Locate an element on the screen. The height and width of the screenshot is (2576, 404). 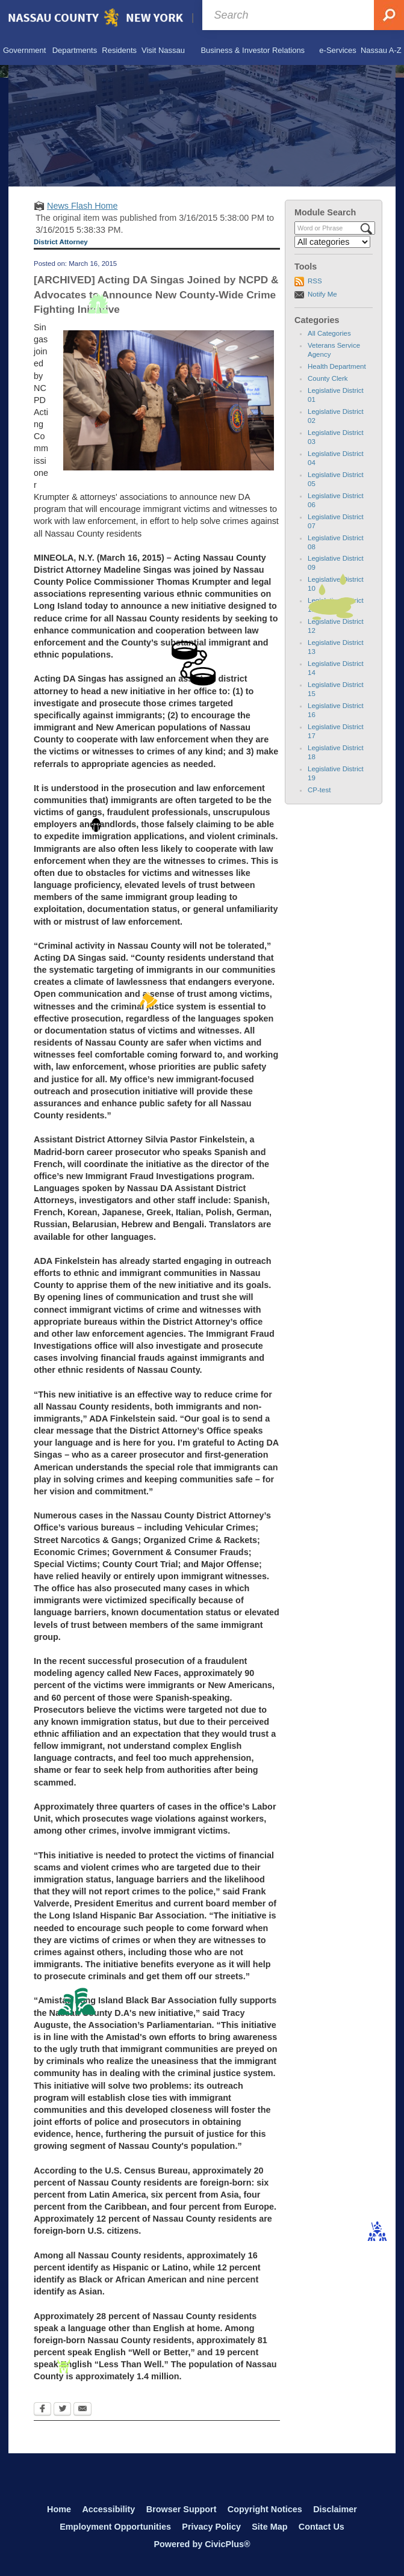
indicates a water leak or fluid spill is located at coordinates (332, 596).